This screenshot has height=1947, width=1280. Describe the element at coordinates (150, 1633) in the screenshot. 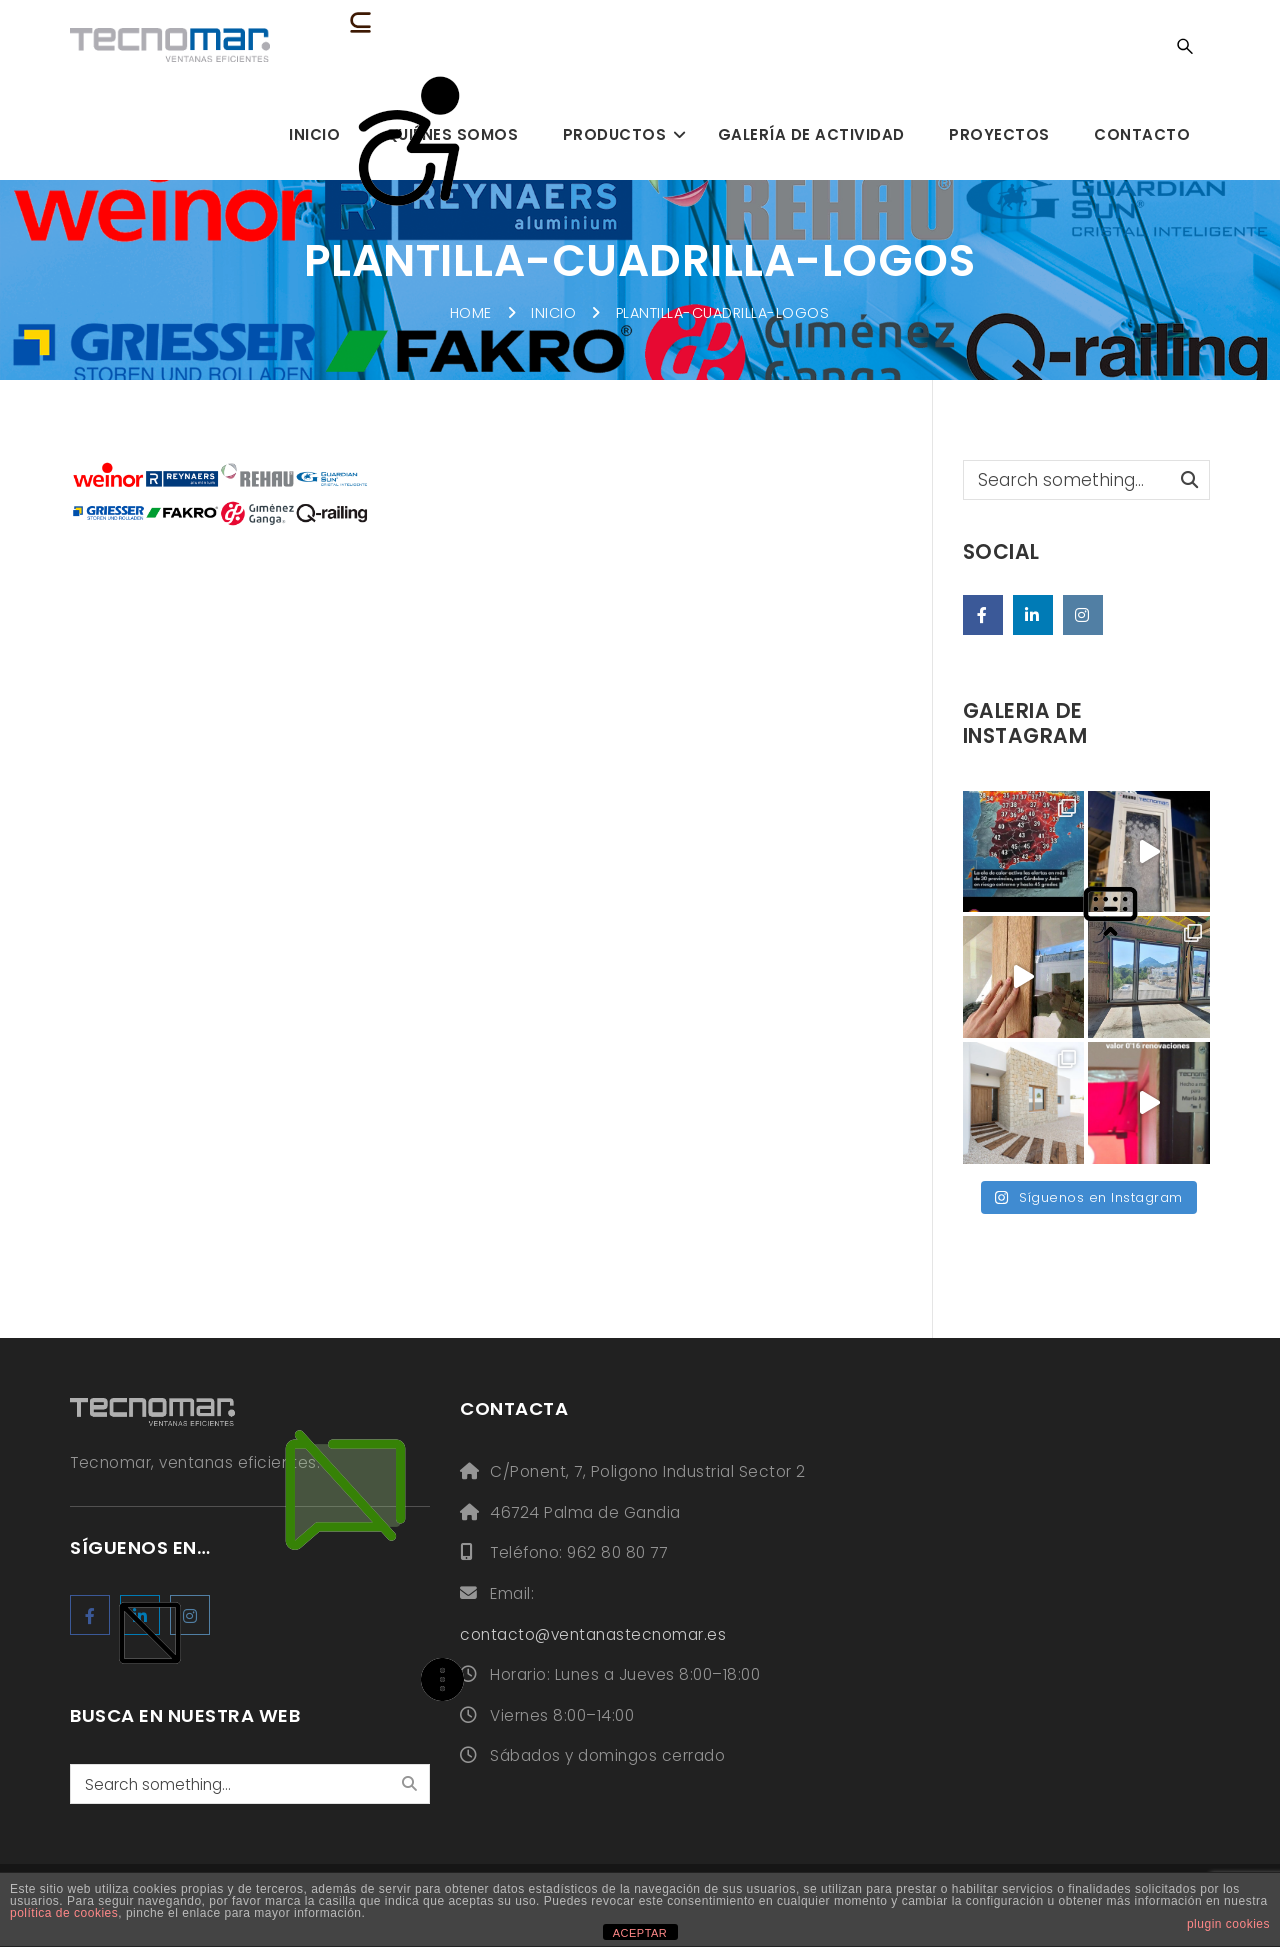

I see `indicates missing or unavailable image content` at that location.